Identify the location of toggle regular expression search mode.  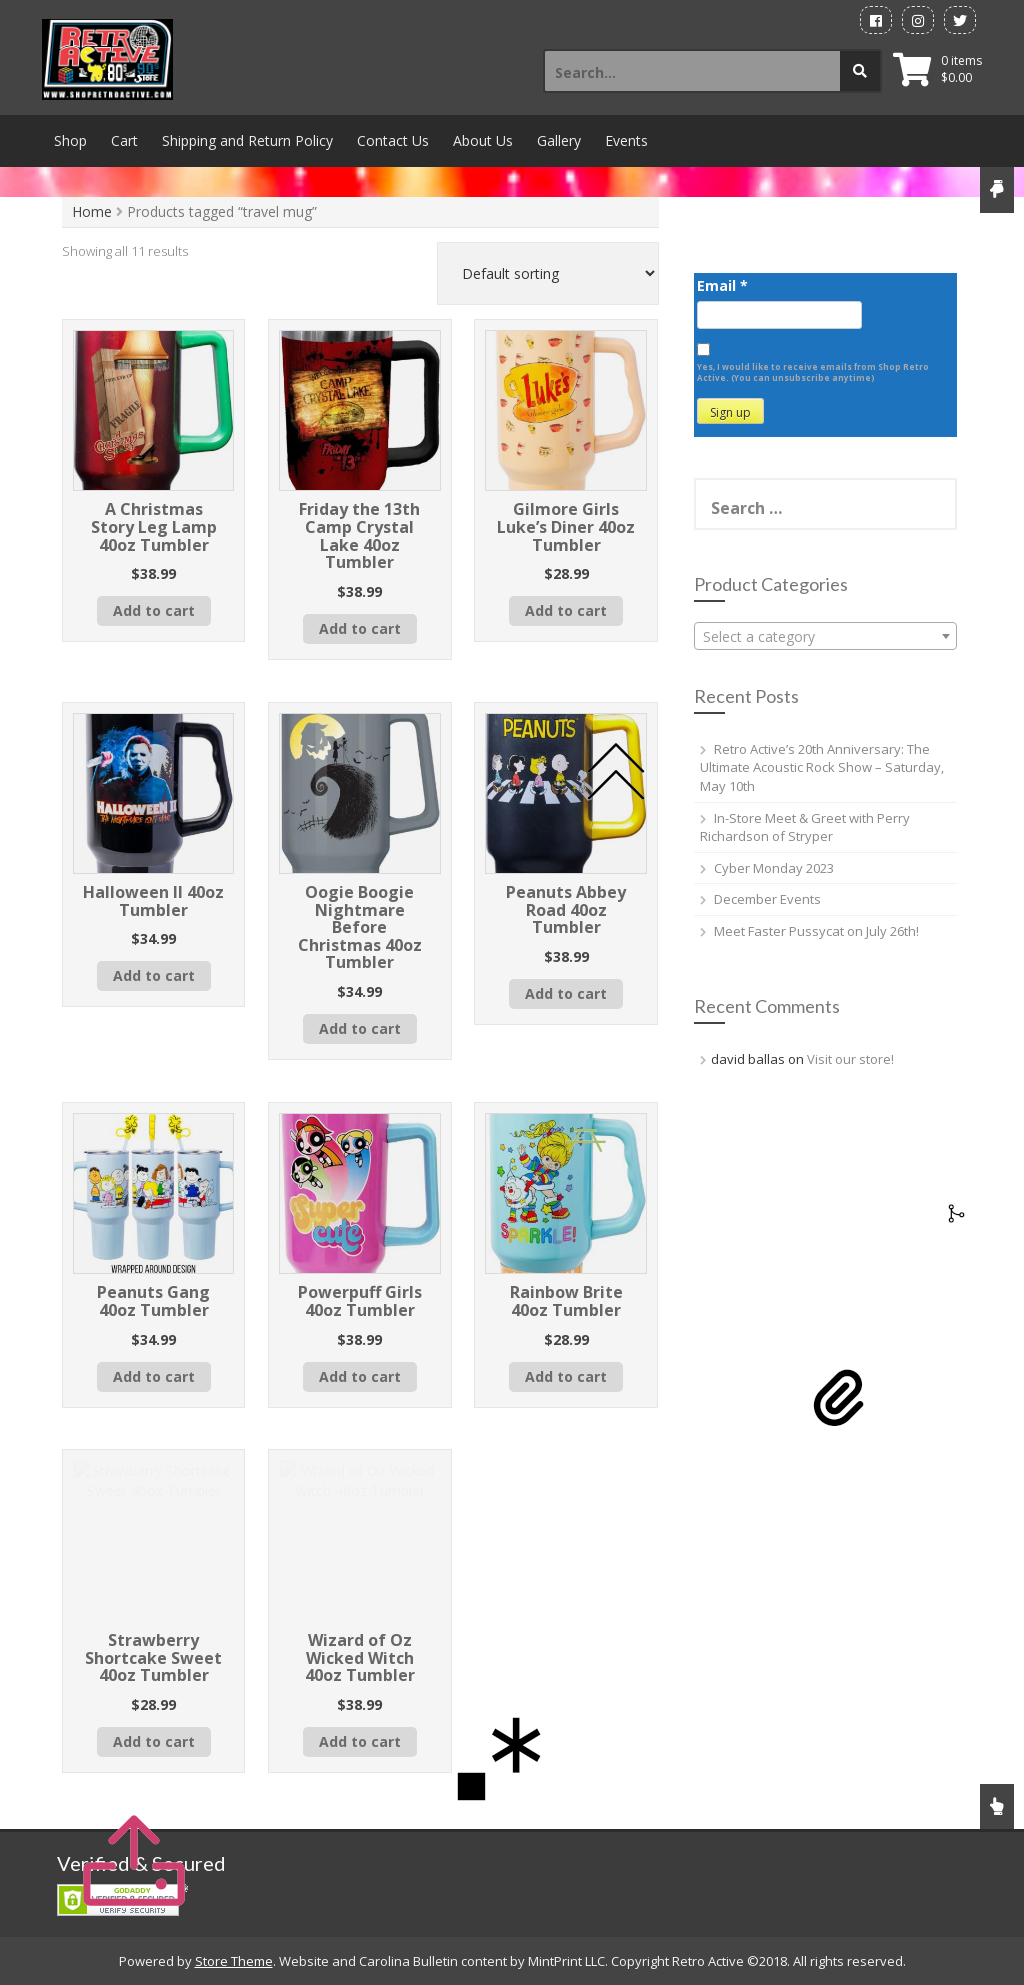
(499, 1759).